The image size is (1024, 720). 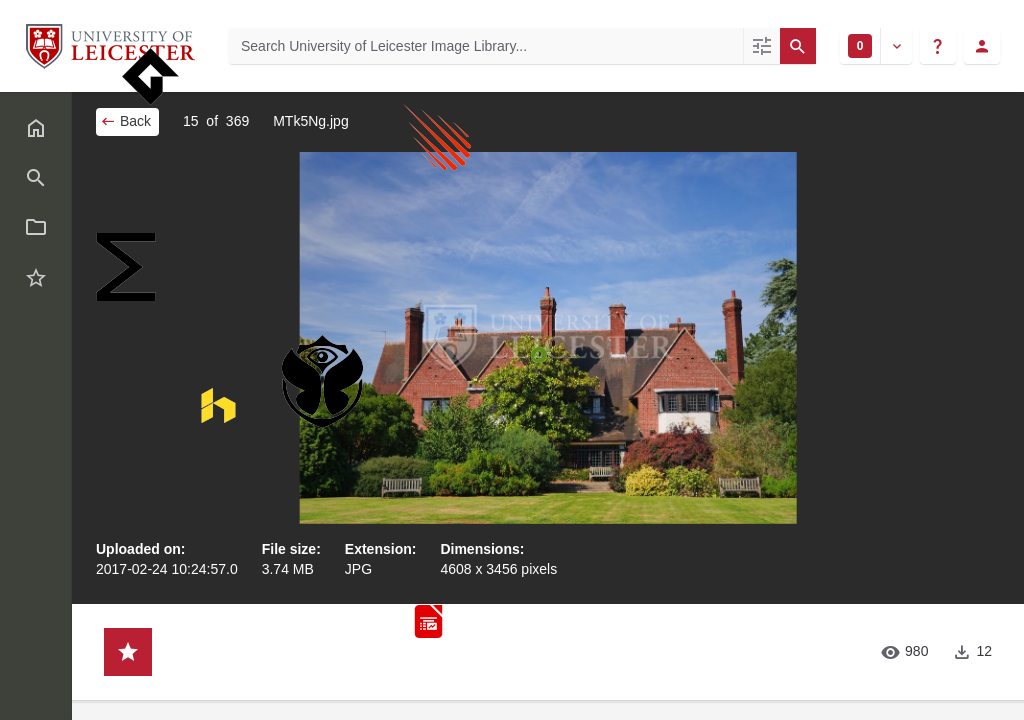 What do you see at coordinates (428, 621) in the screenshot?
I see `open LibreOffice Impress presentation software` at bounding box center [428, 621].